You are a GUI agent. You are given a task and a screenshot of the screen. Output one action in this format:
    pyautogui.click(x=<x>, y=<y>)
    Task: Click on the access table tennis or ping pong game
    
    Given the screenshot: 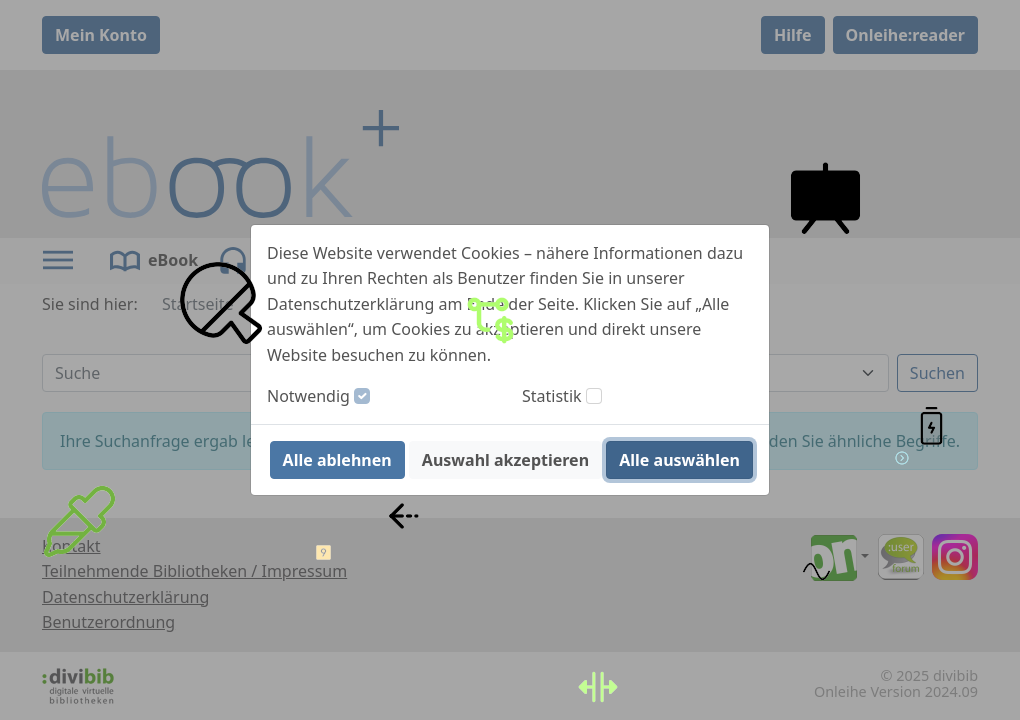 What is the action you would take?
    pyautogui.click(x=219, y=301)
    